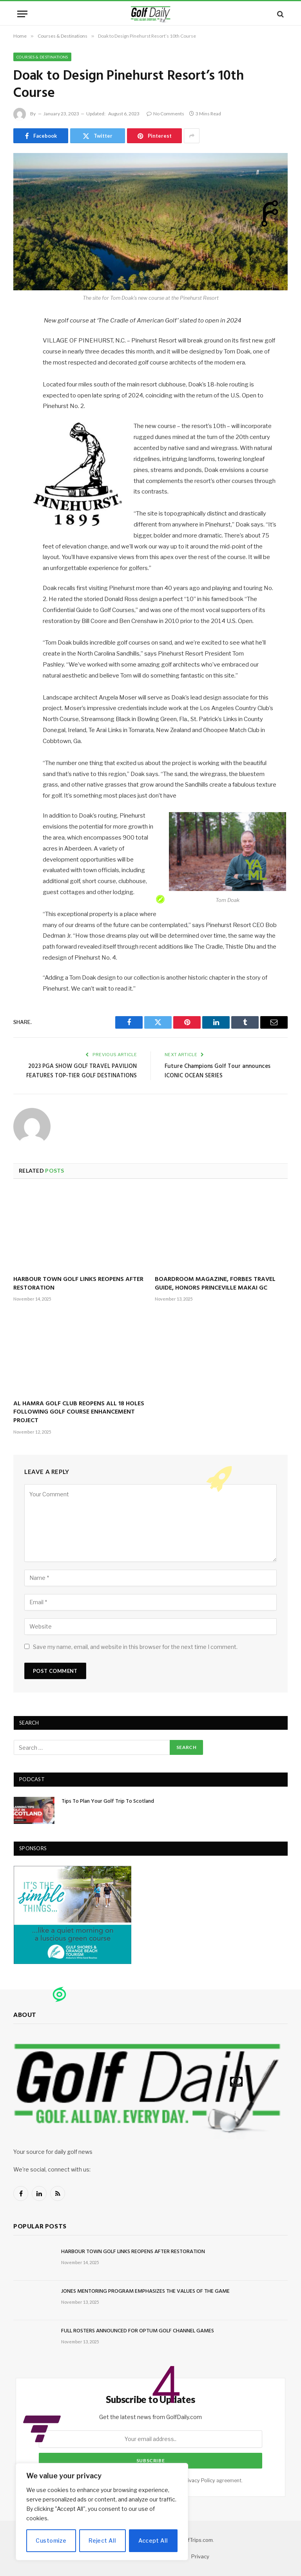 Image resolution: width=301 pixels, height=2576 pixels. I want to click on open Safari web browser, so click(160, 899).